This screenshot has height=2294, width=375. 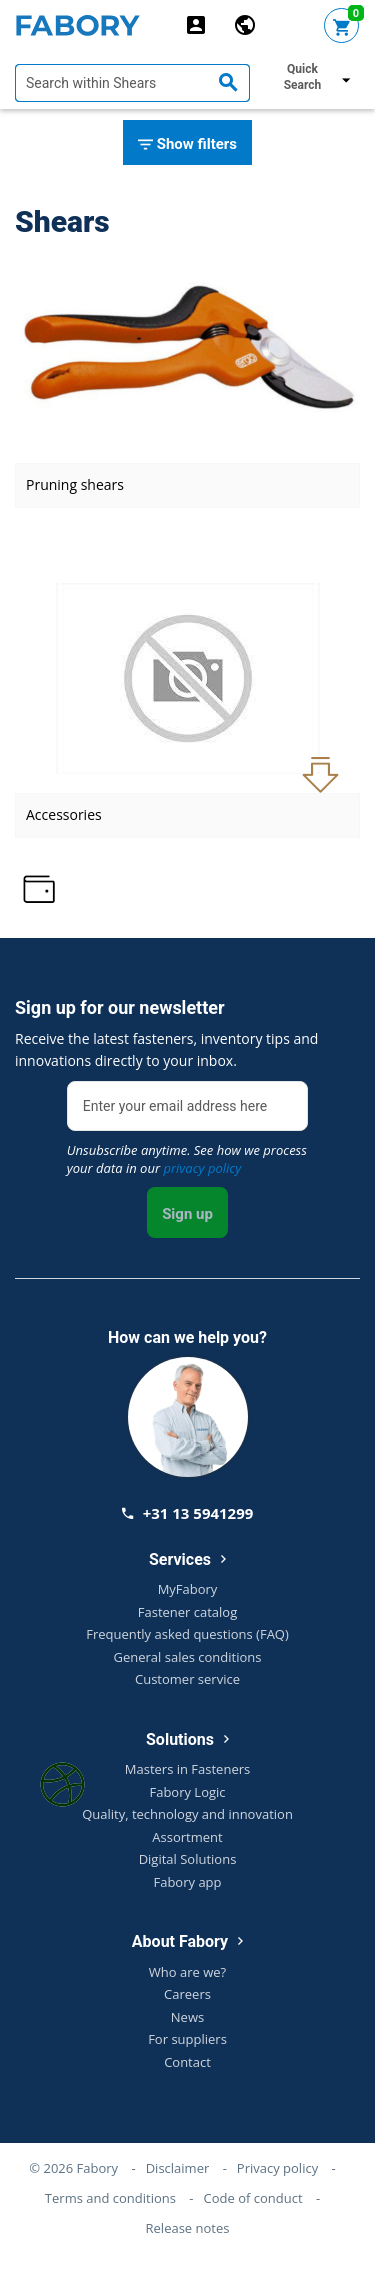 I want to click on download a file or content, so click(x=320, y=773).